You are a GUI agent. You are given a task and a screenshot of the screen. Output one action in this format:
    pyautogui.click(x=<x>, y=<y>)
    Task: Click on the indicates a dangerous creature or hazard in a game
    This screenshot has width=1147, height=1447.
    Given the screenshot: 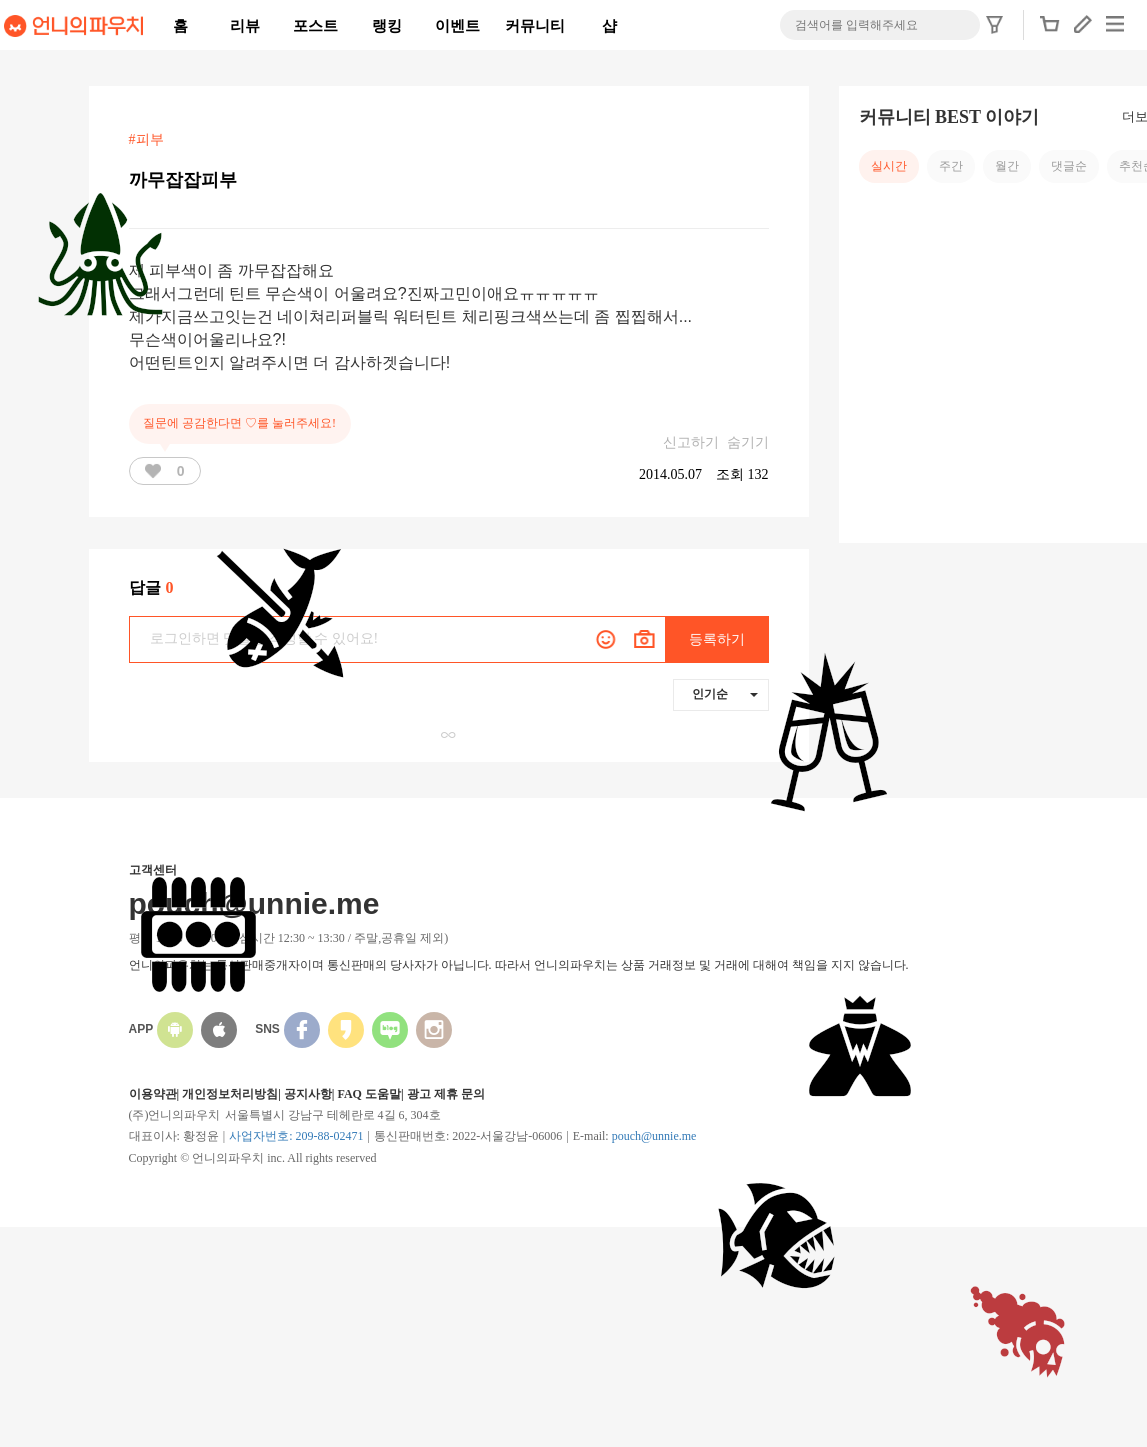 What is the action you would take?
    pyautogui.click(x=776, y=1235)
    